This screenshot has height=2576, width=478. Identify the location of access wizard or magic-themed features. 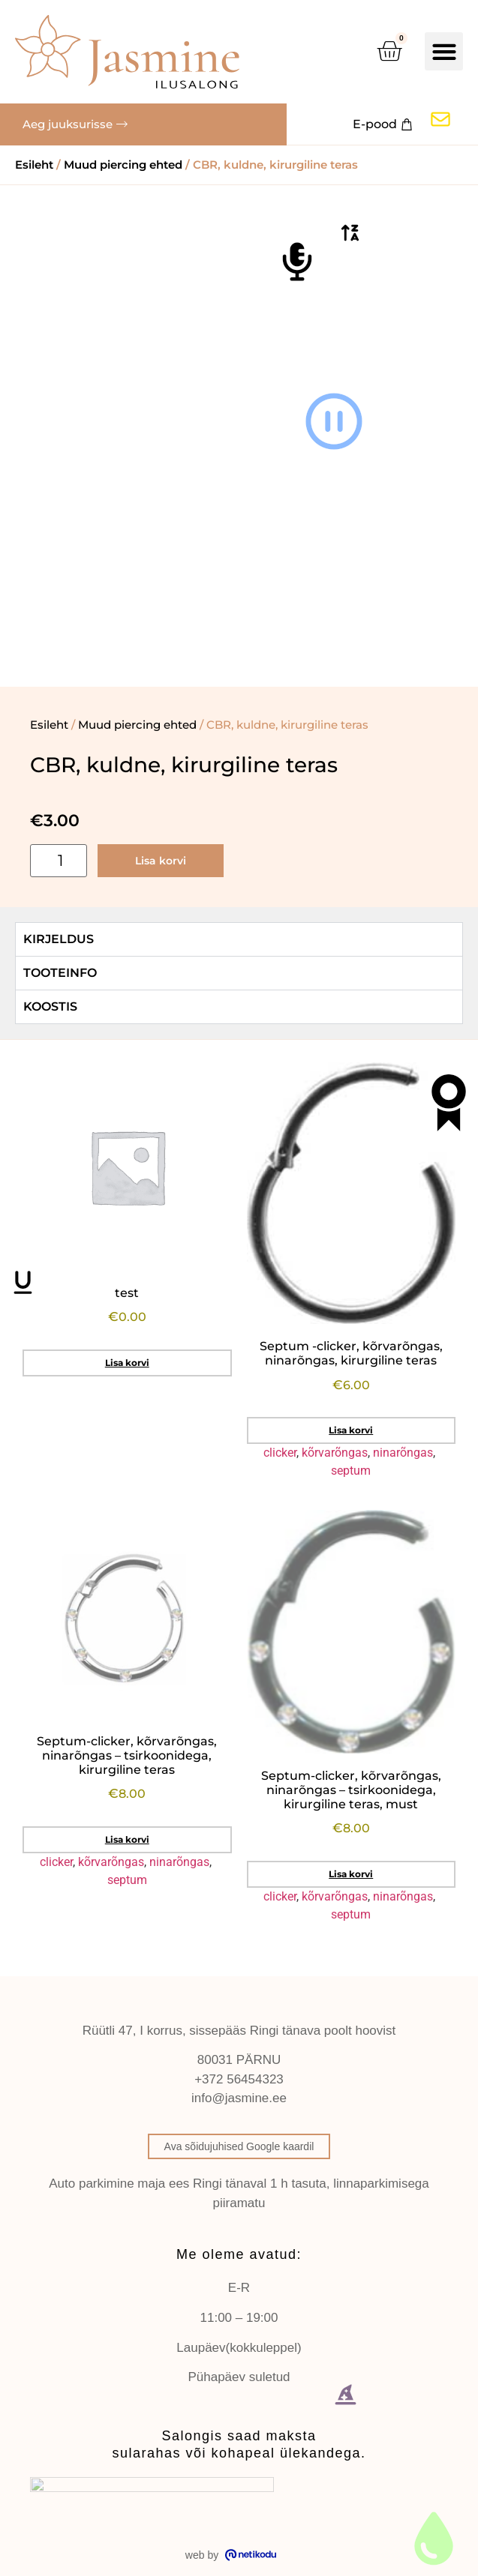
(345, 2394).